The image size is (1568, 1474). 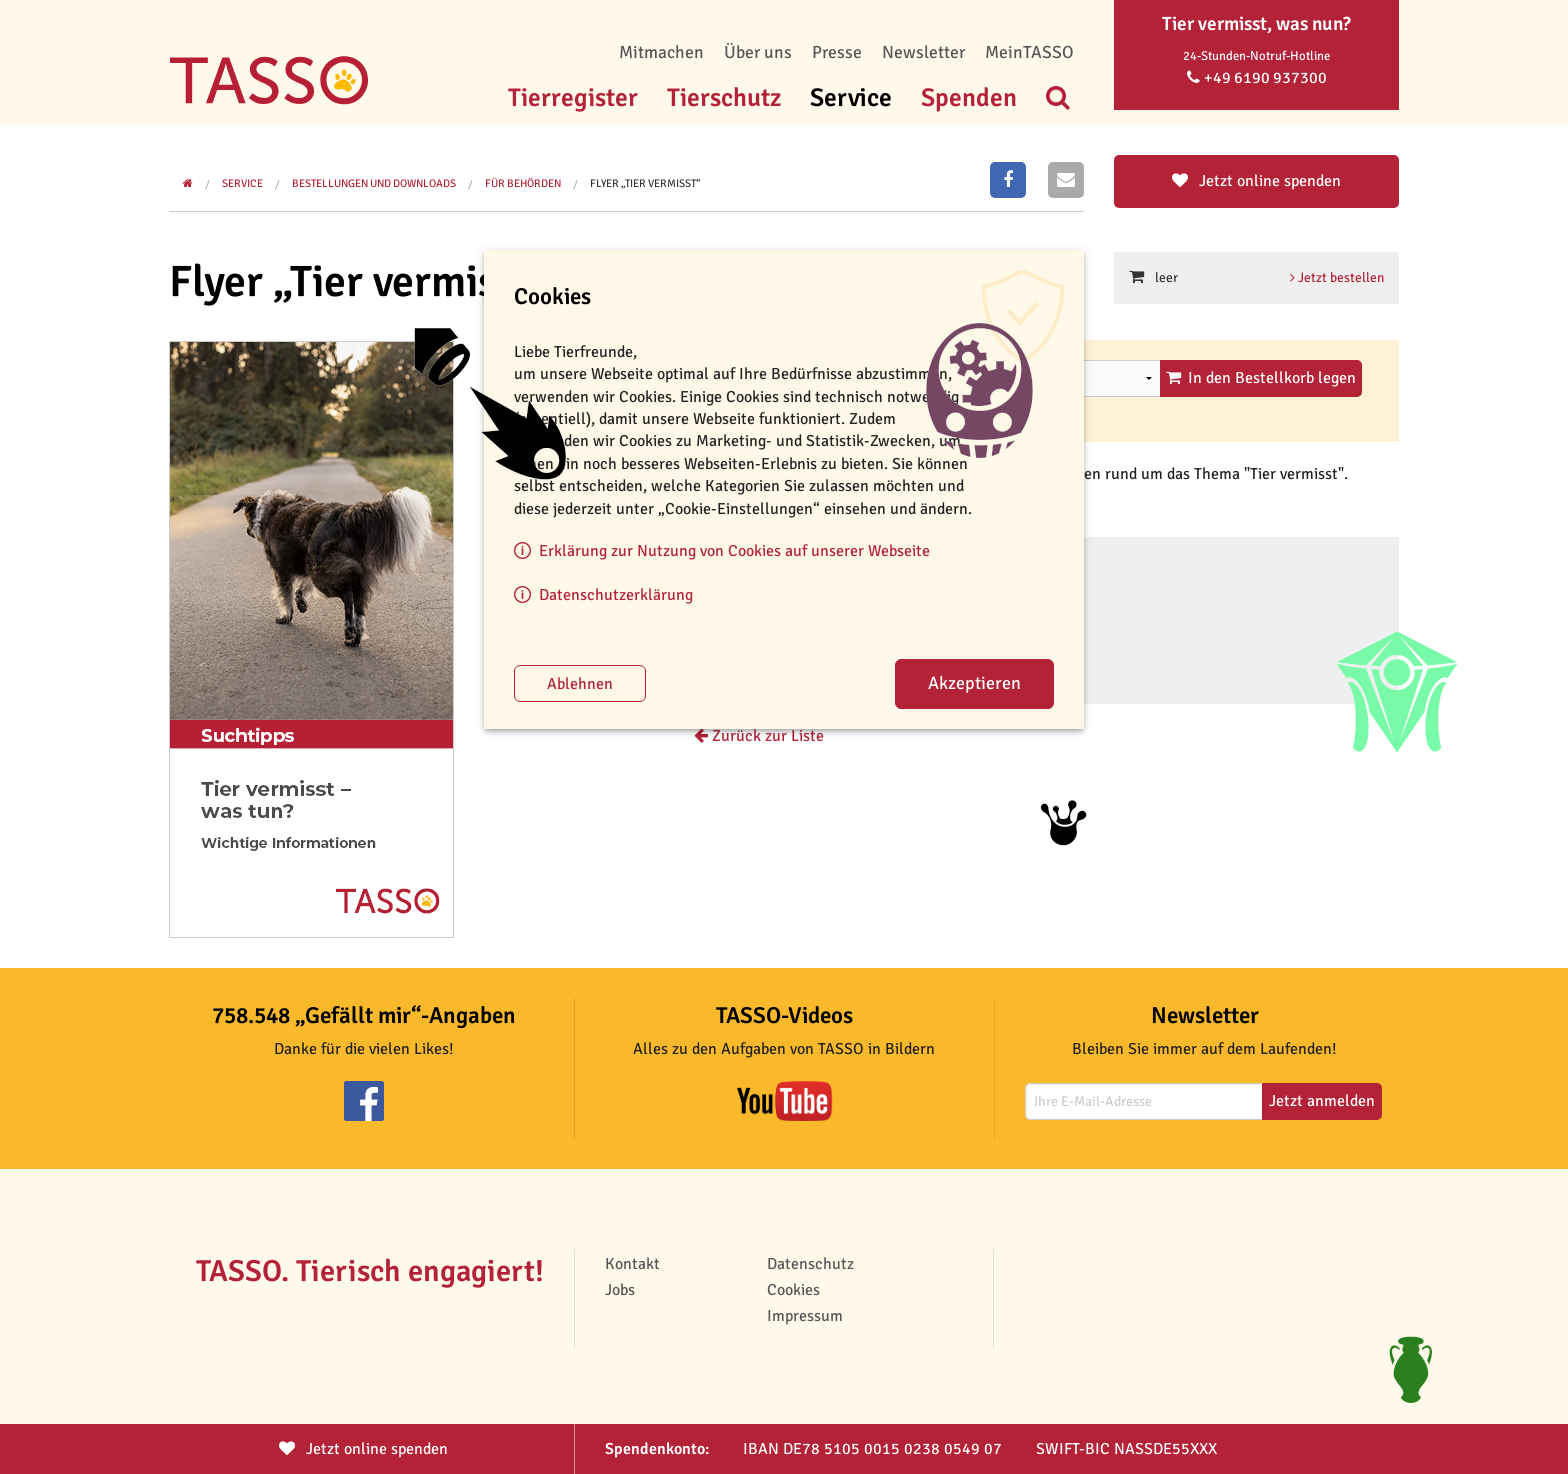 What do you see at coordinates (979, 390) in the screenshot?
I see `access AI or machine learning features` at bounding box center [979, 390].